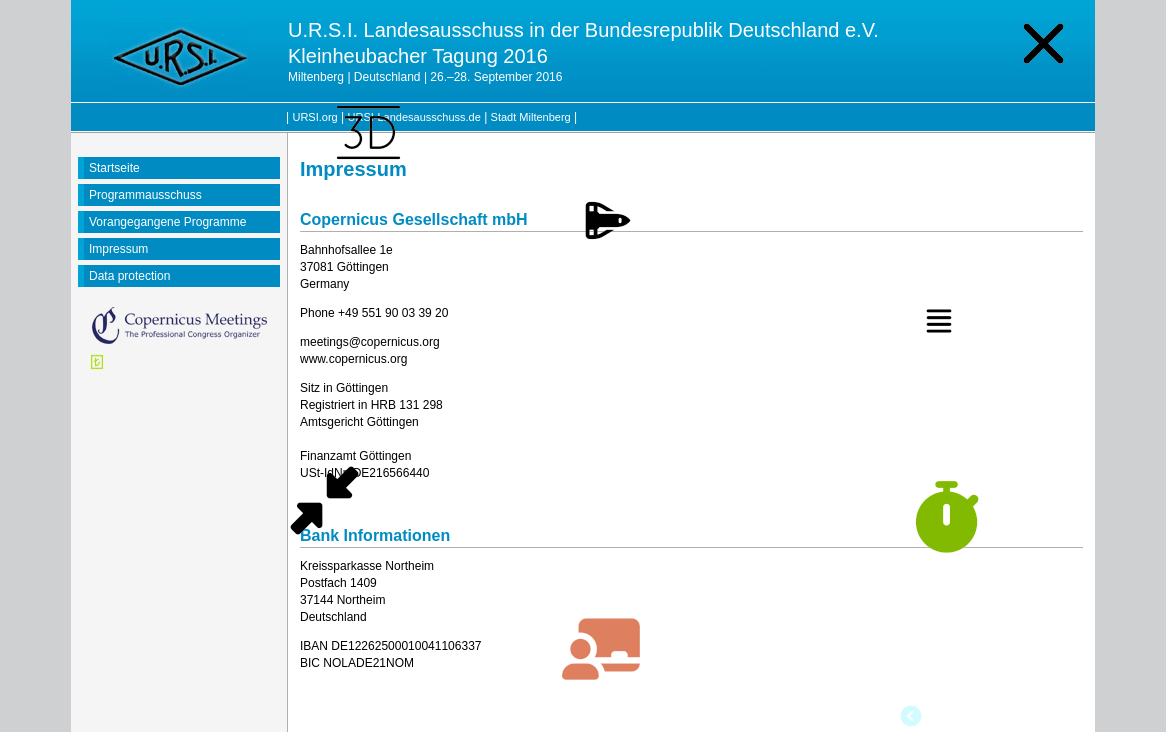  Describe the element at coordinates (324, 500) in the screenshot. I see `exit fullscreen mode` at that location.